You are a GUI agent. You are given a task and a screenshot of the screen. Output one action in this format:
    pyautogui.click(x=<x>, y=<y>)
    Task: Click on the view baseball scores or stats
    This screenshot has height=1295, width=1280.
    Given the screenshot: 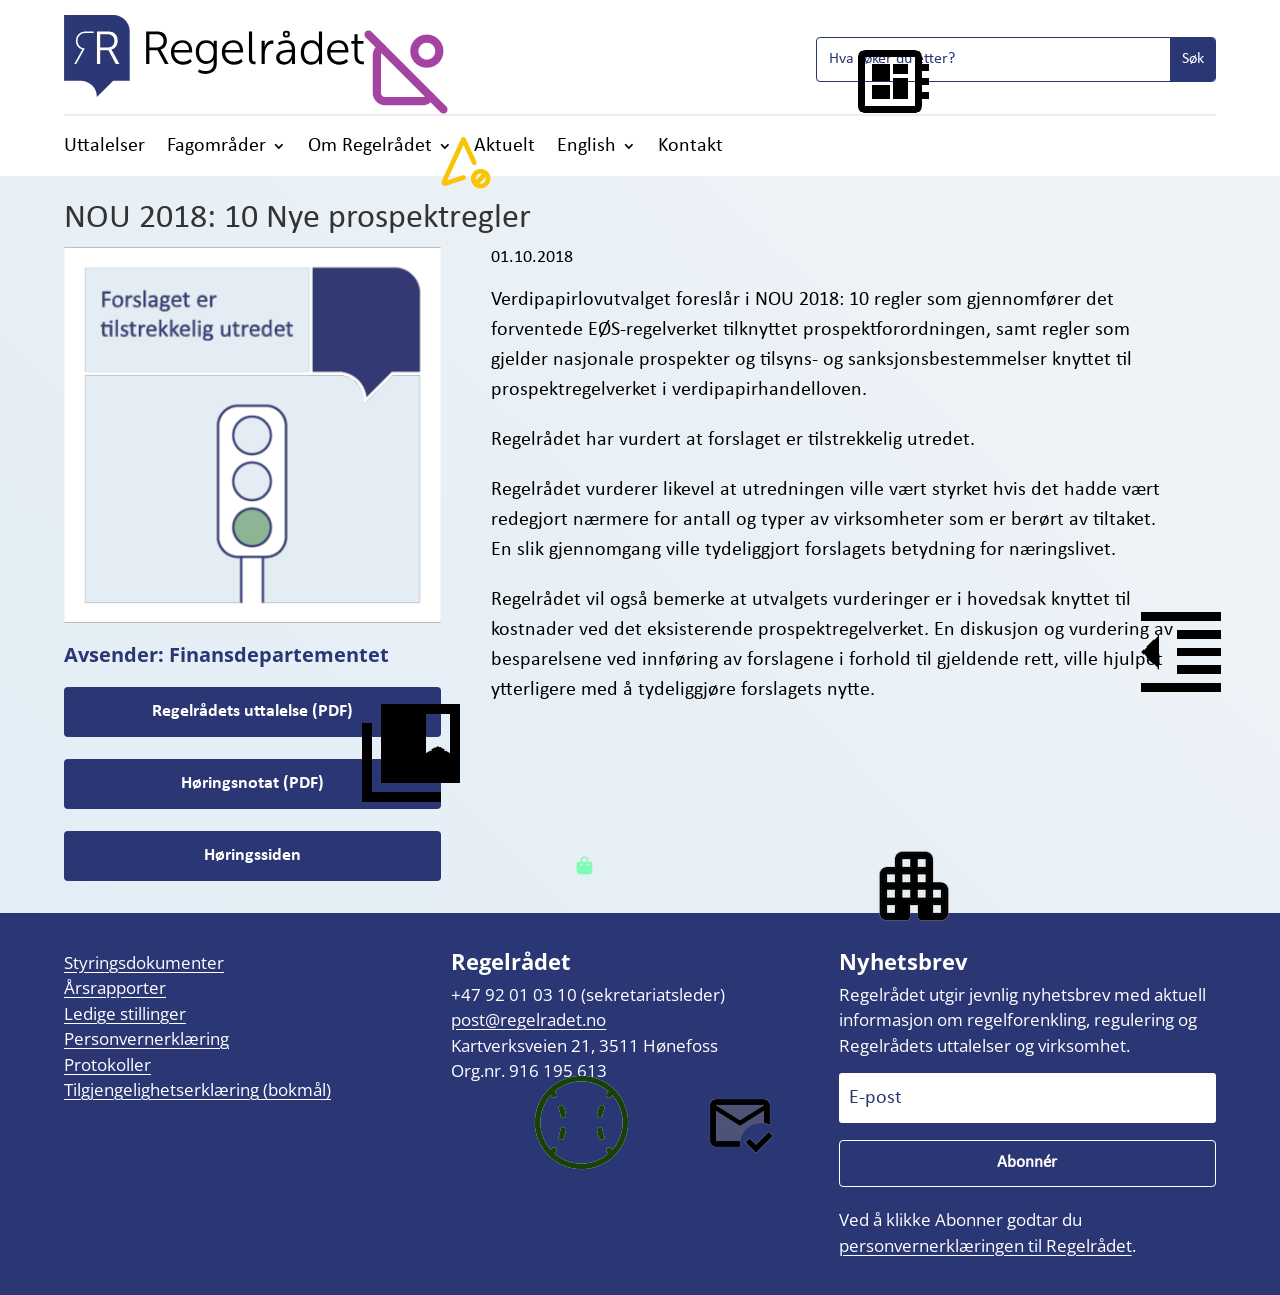 What is the action you would take?
    pyautogui.click(x=581, y=1122)
    